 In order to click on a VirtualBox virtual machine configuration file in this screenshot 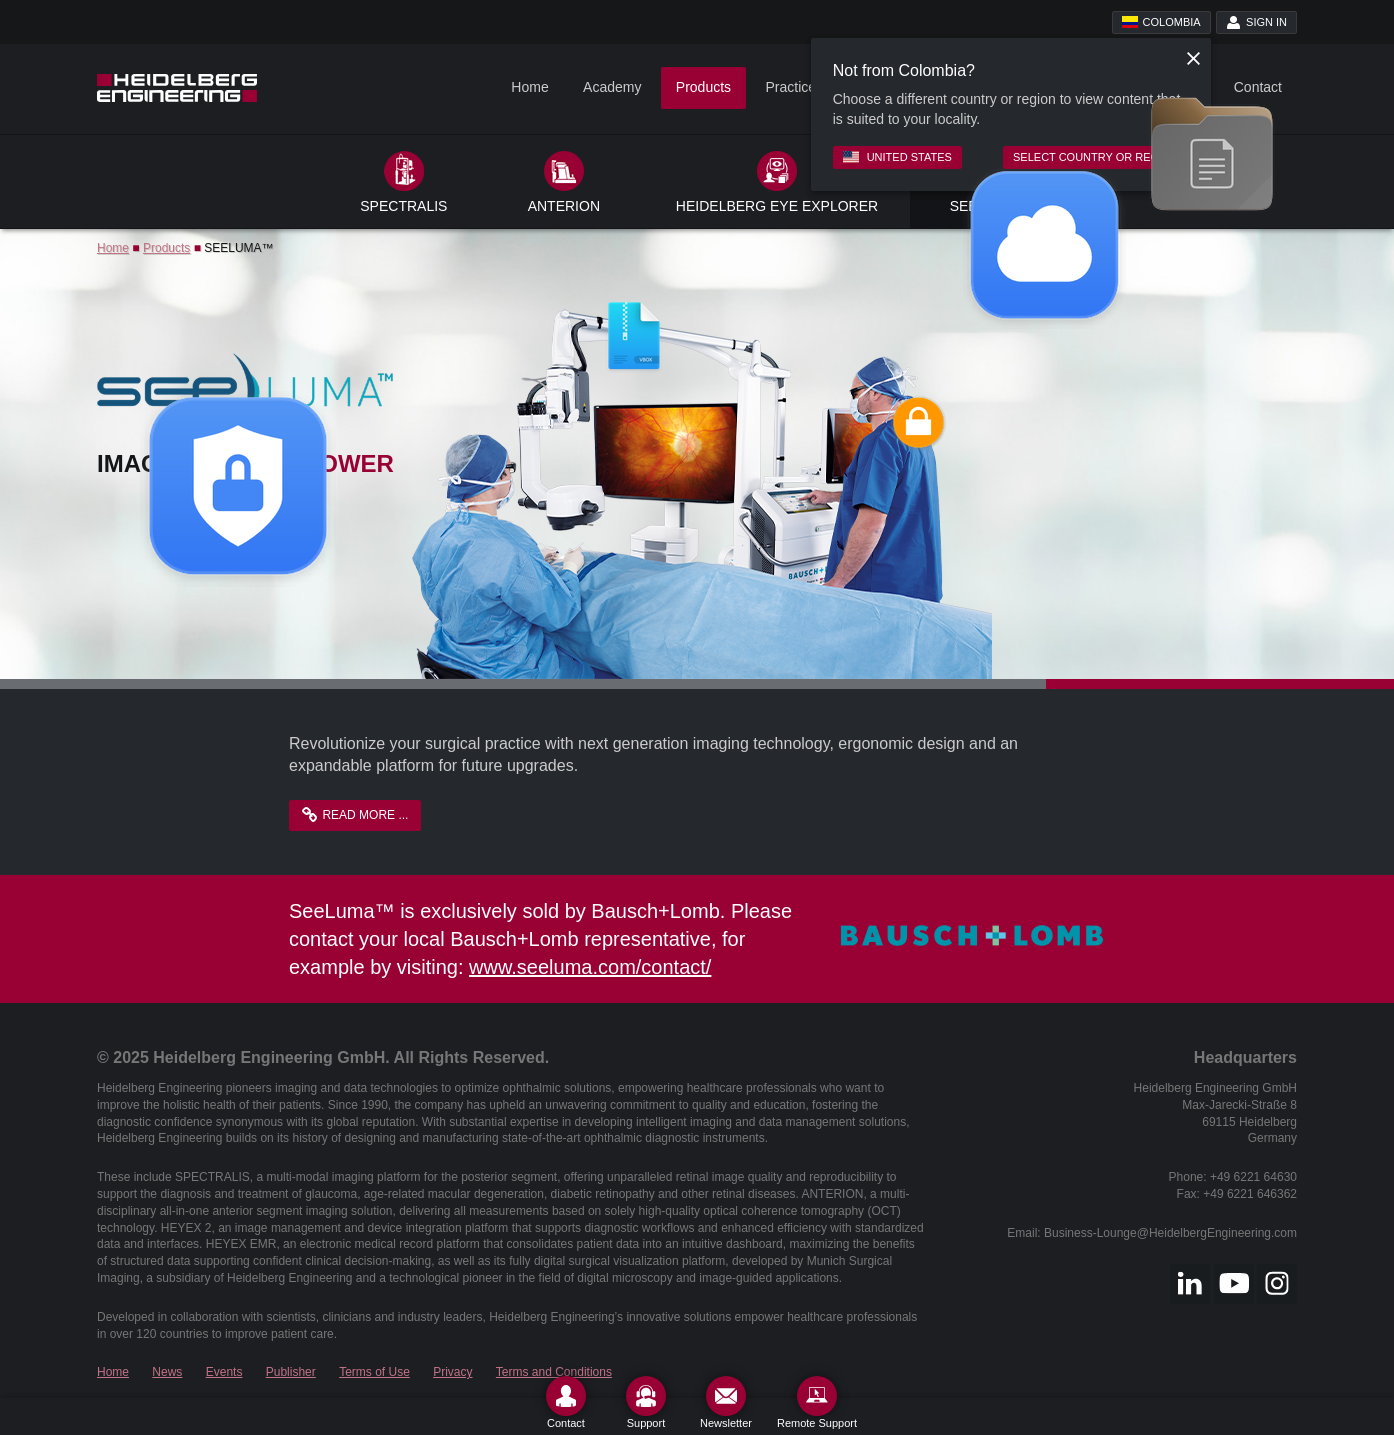, I will do `click(634, 337)`.